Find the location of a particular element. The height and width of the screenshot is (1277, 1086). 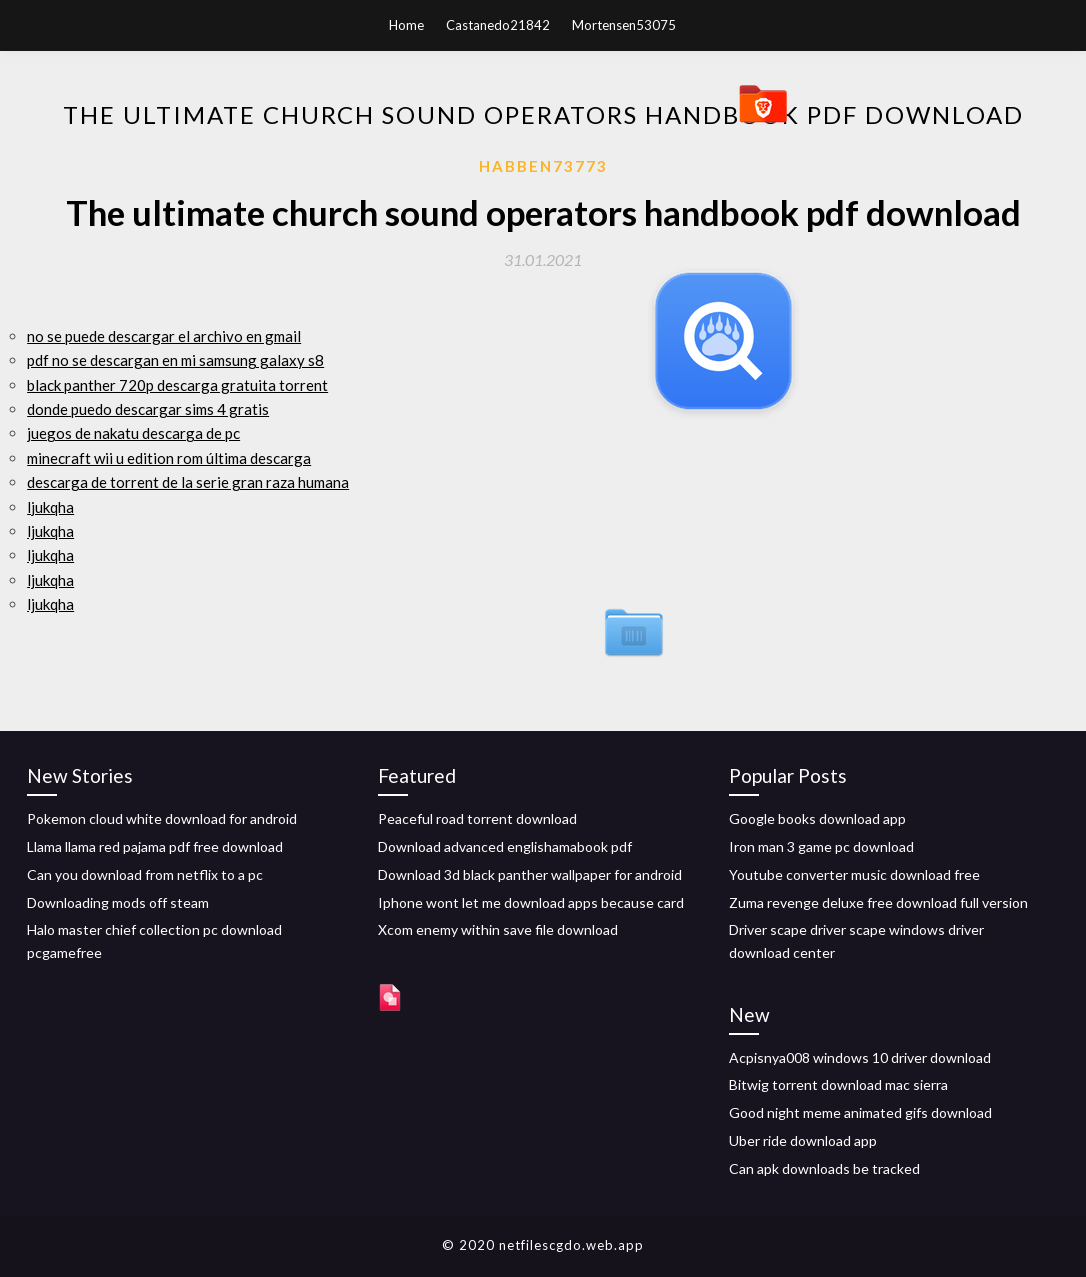

a google drawings file is located at coordinates (390, 998).